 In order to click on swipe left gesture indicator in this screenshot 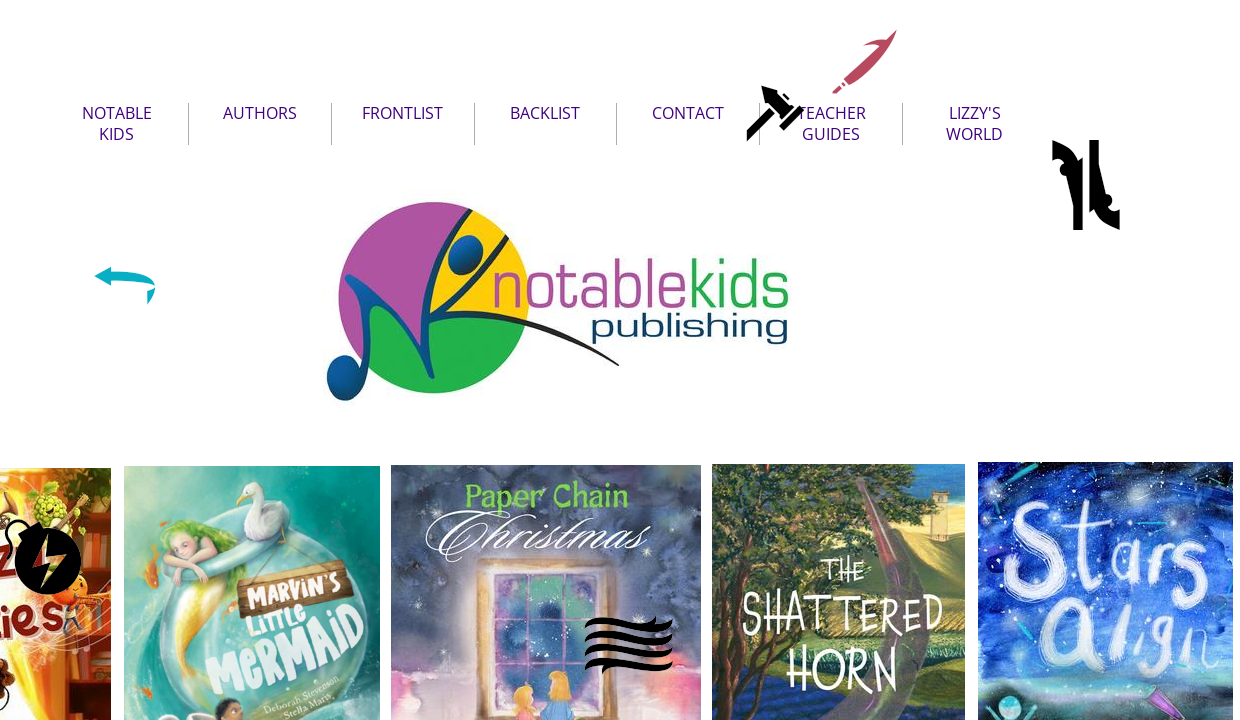, I will do `click(123, 283)`.